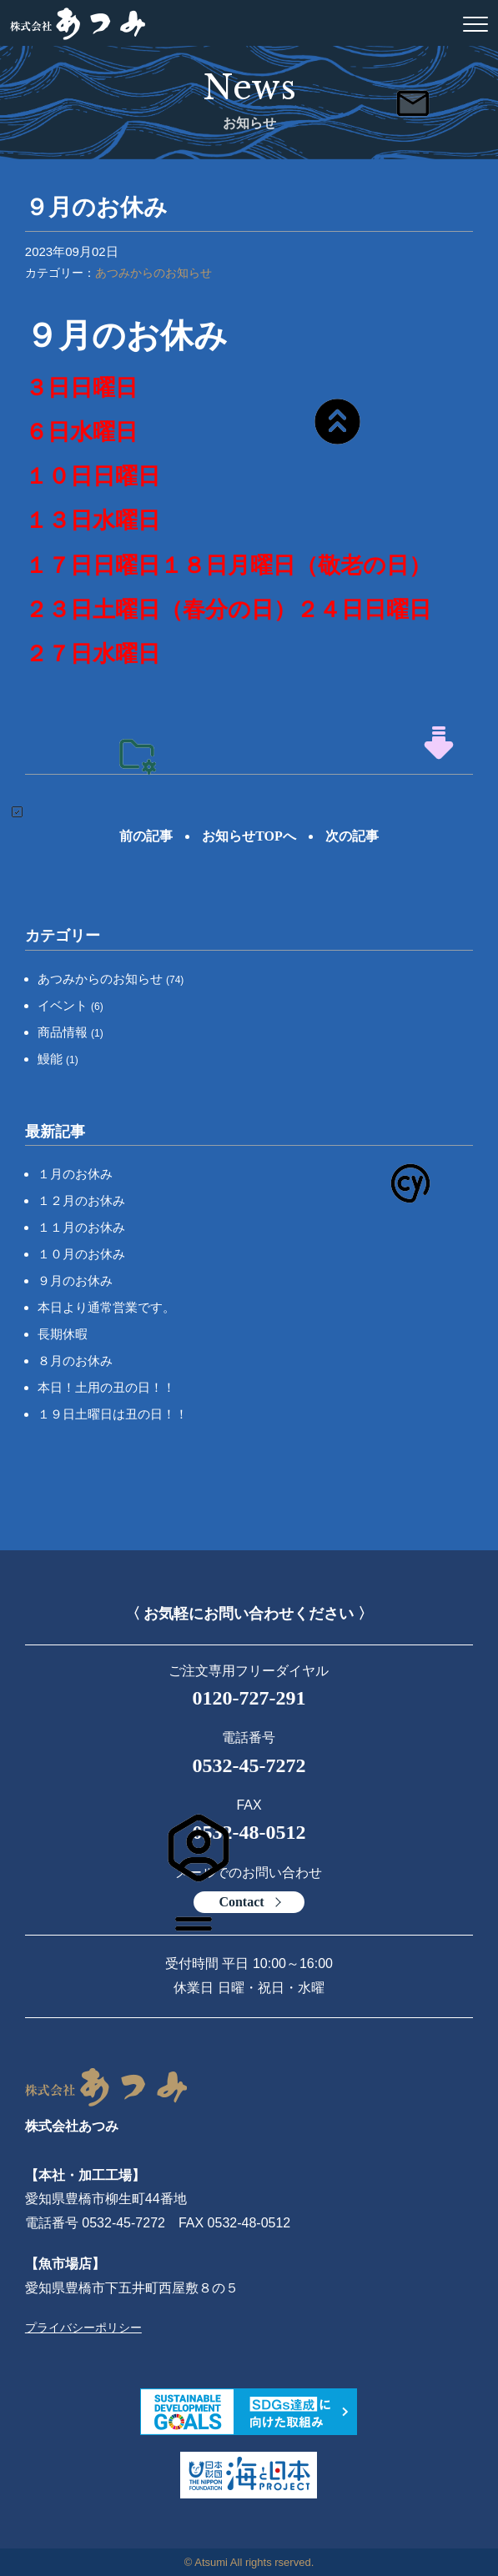 The image size is (498, 2576). What do you see at coordinates (194, 1924) in the screenshot?
I see `indicates equality or balance between values` at bounding box center [194, 1924].